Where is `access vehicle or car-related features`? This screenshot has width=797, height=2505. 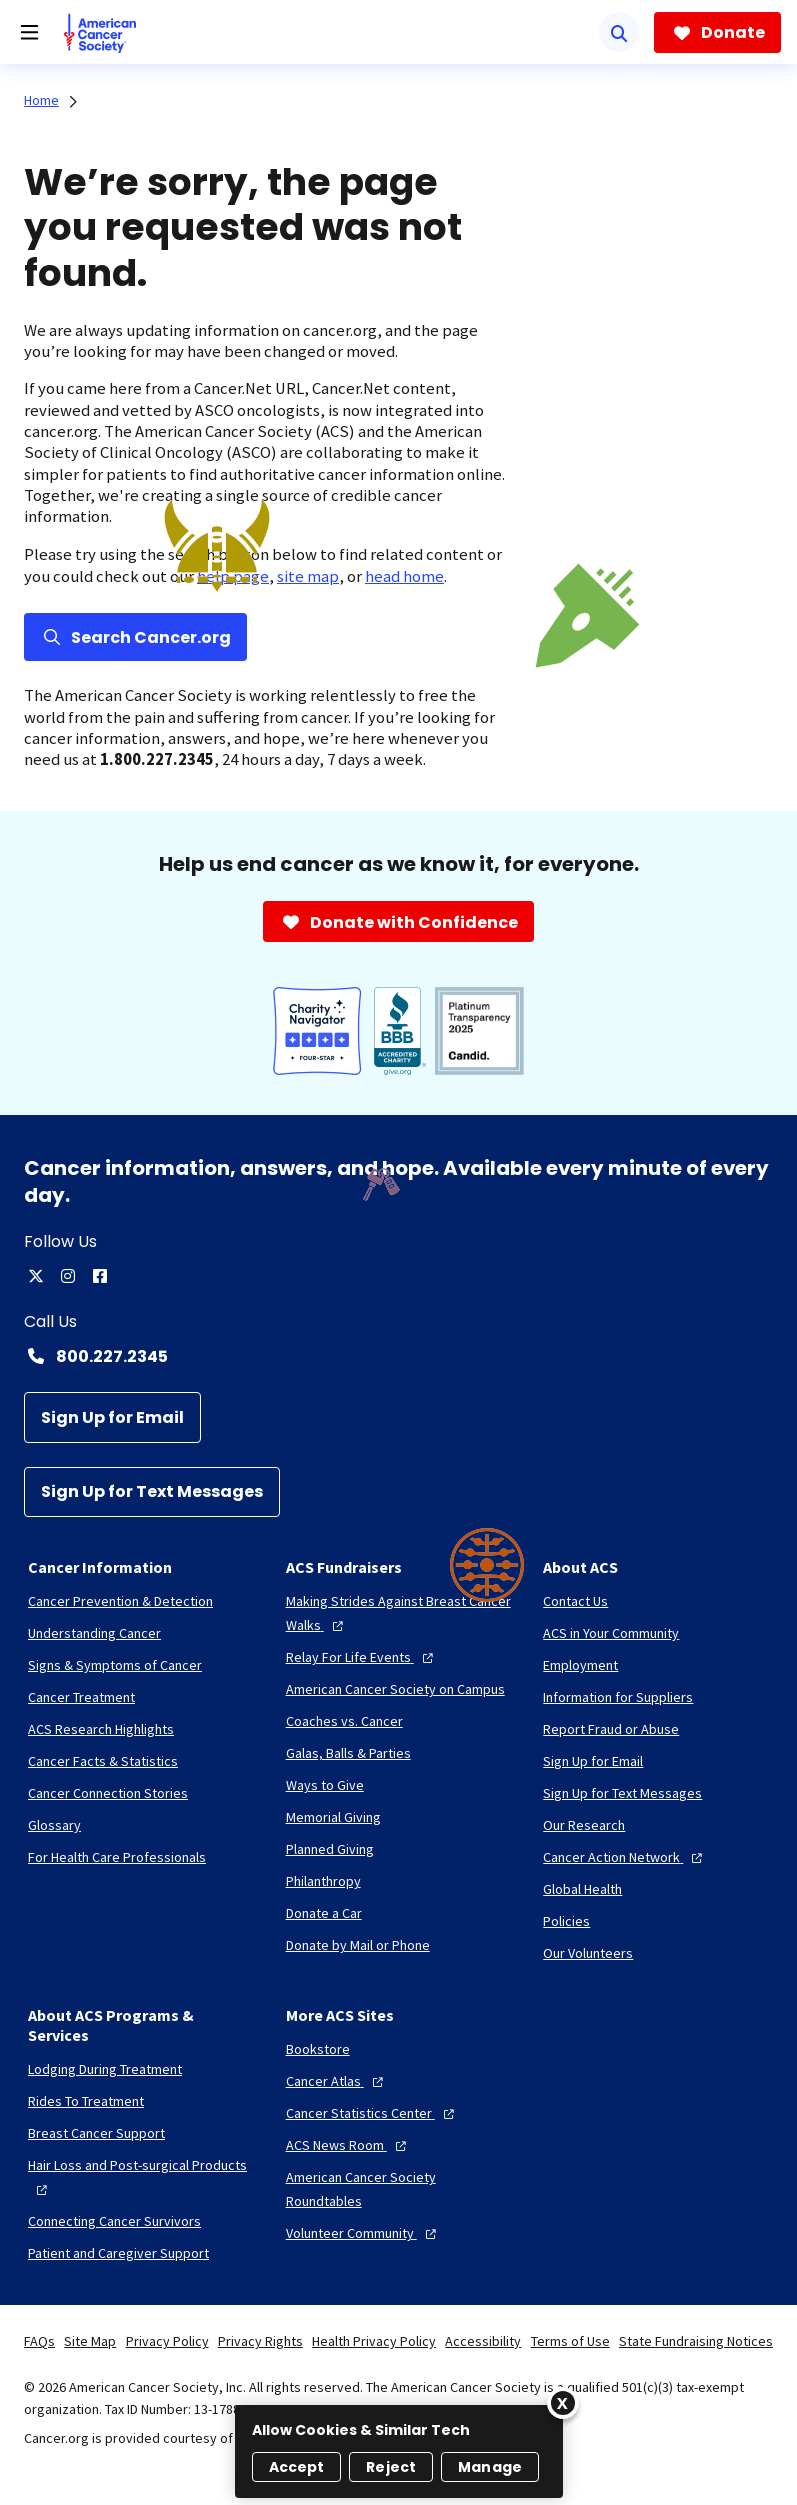 access vehicle or car-related features is located at coordinates (381, 1184).